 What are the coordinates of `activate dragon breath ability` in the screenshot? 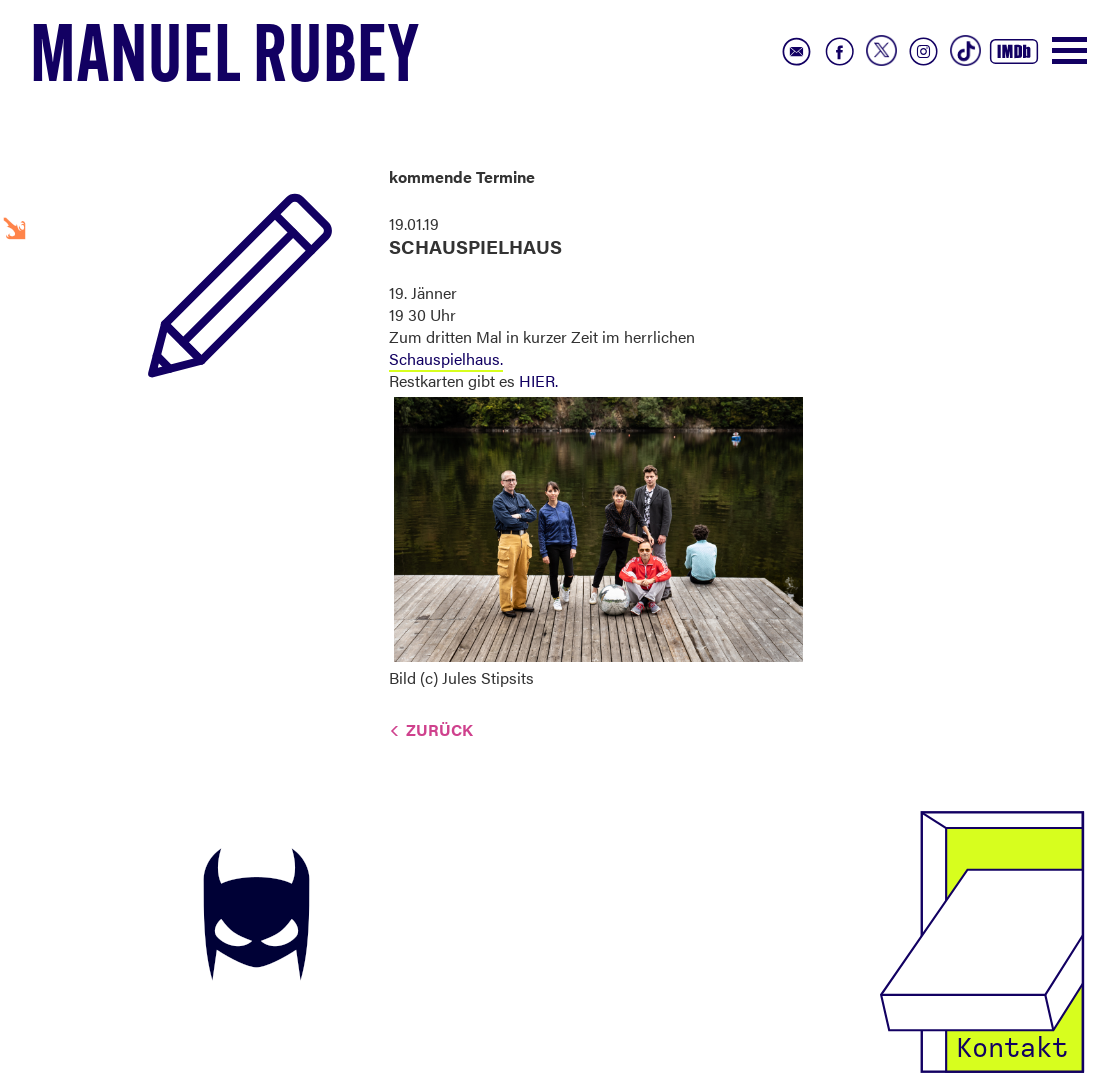 It's located at (14, 228).